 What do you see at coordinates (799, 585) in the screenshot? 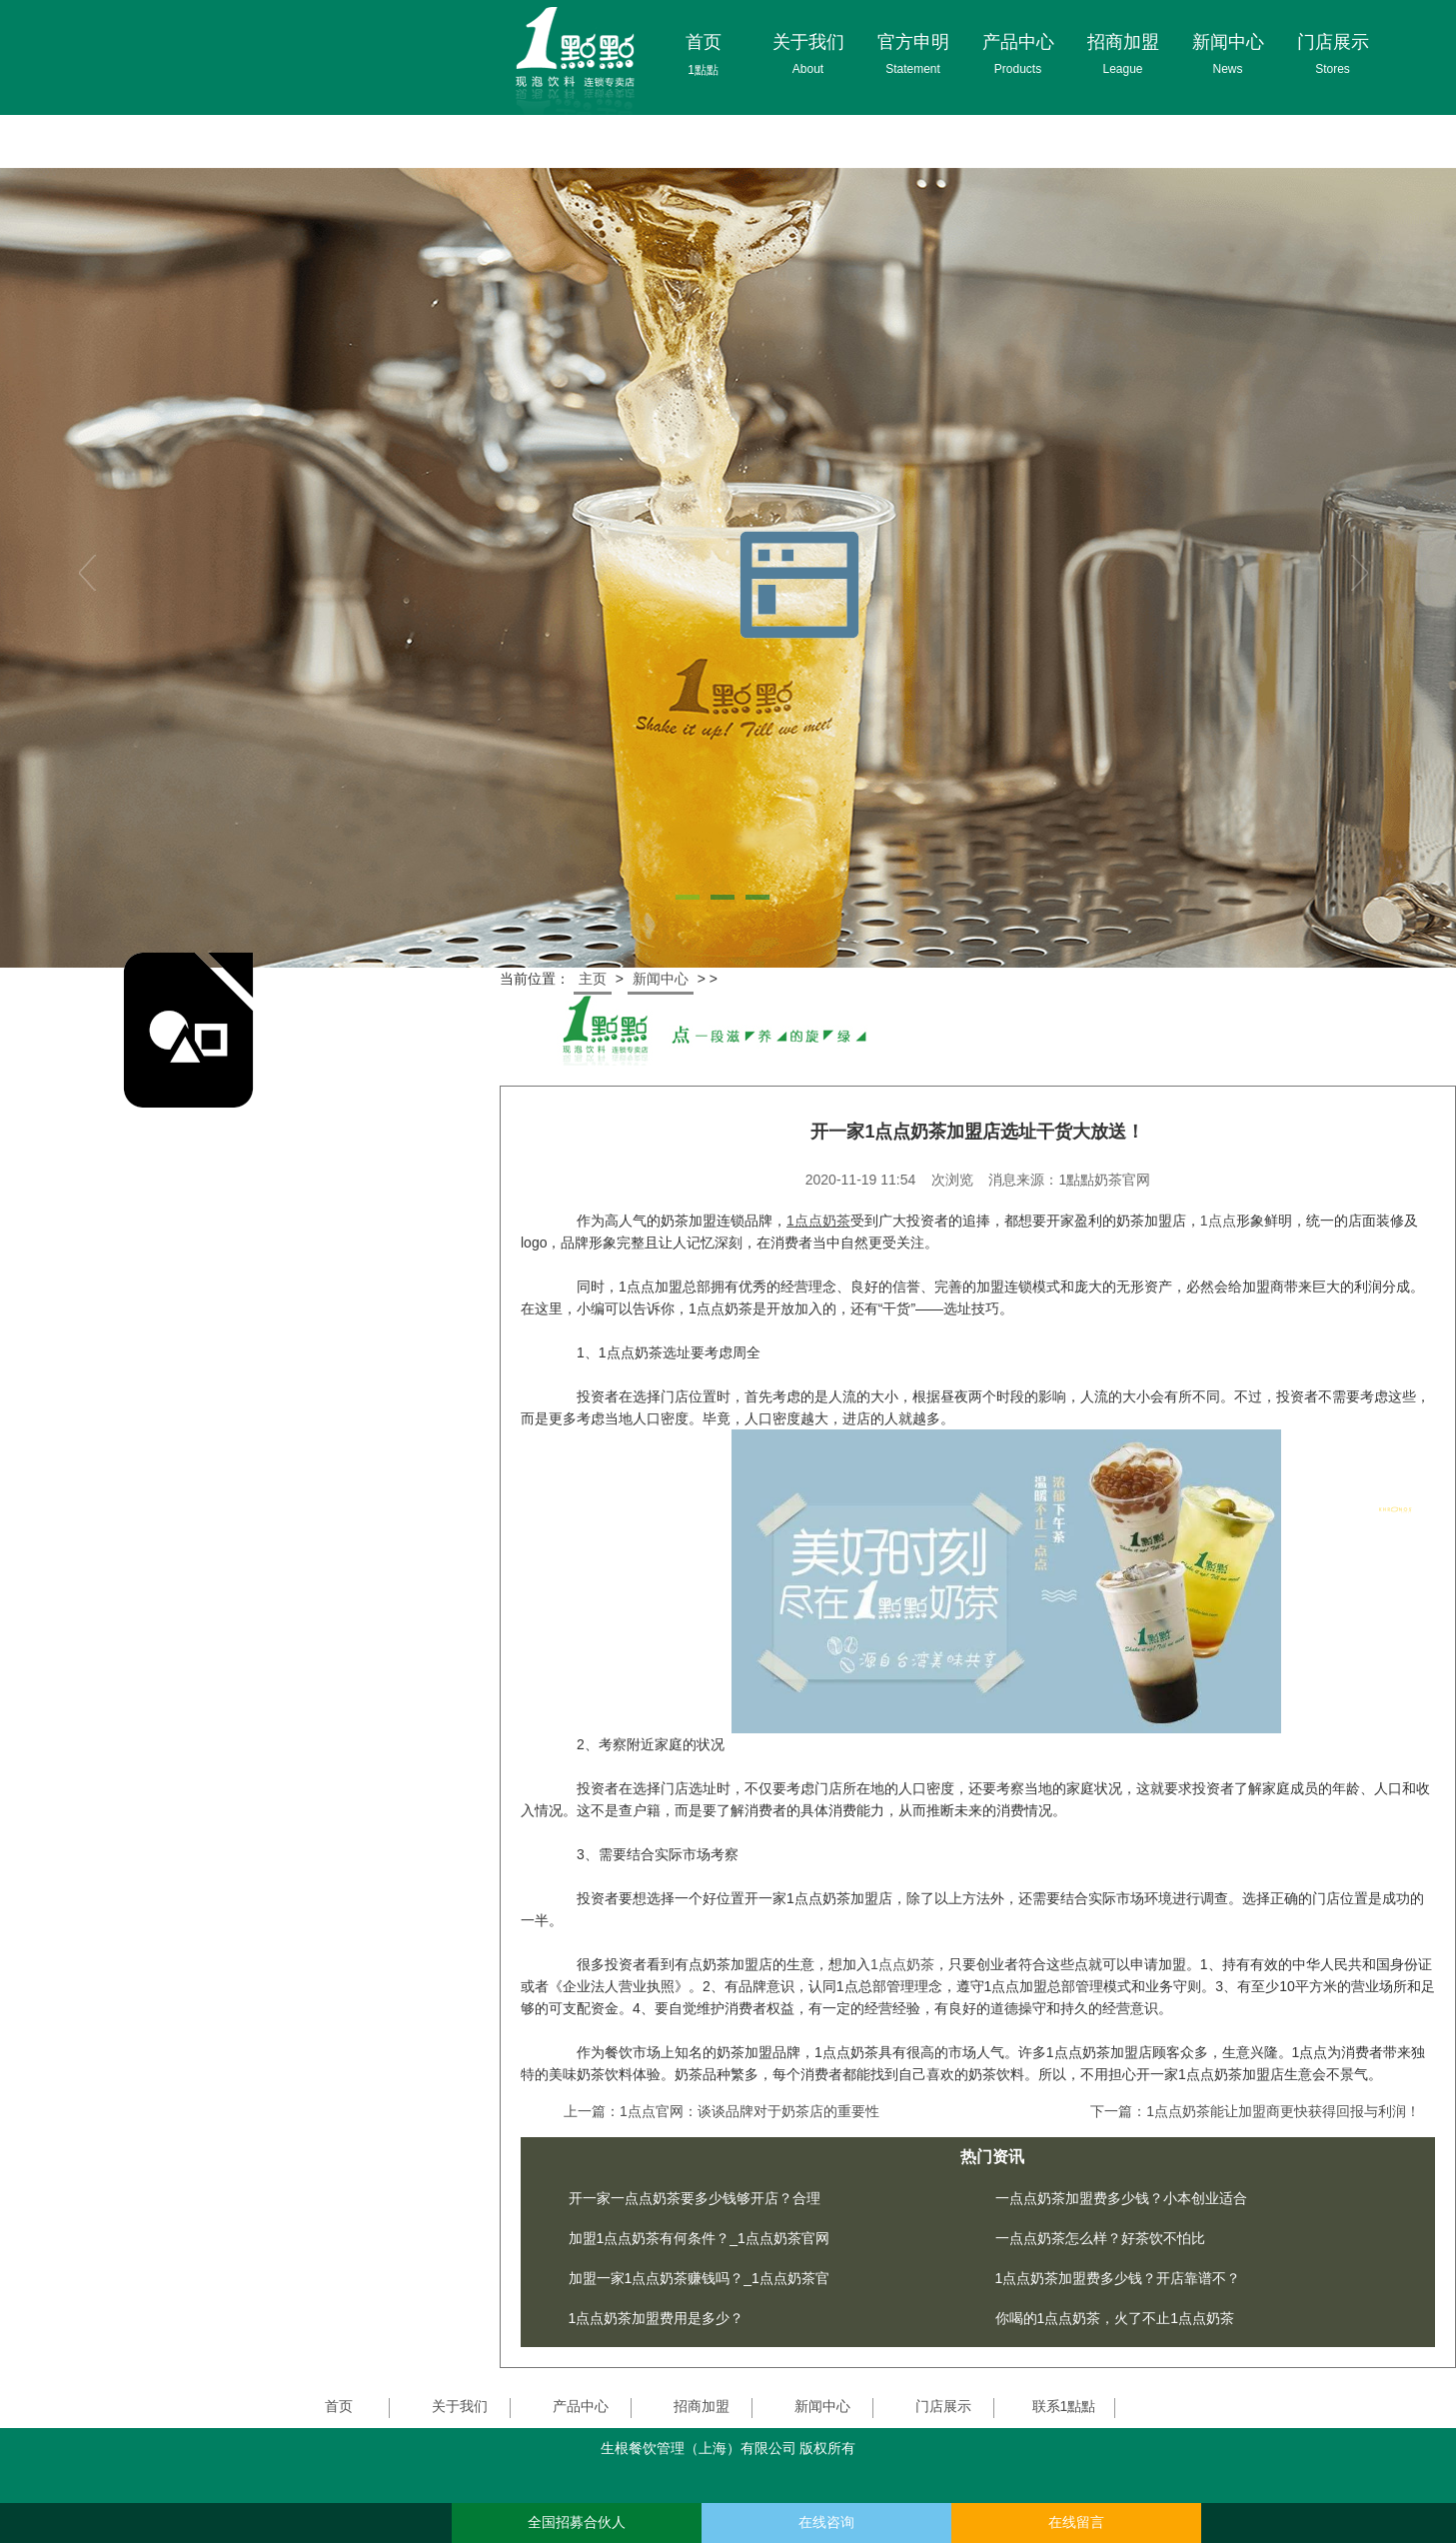
I see `open terminal or command line interface` at bounding box center [799, 585].